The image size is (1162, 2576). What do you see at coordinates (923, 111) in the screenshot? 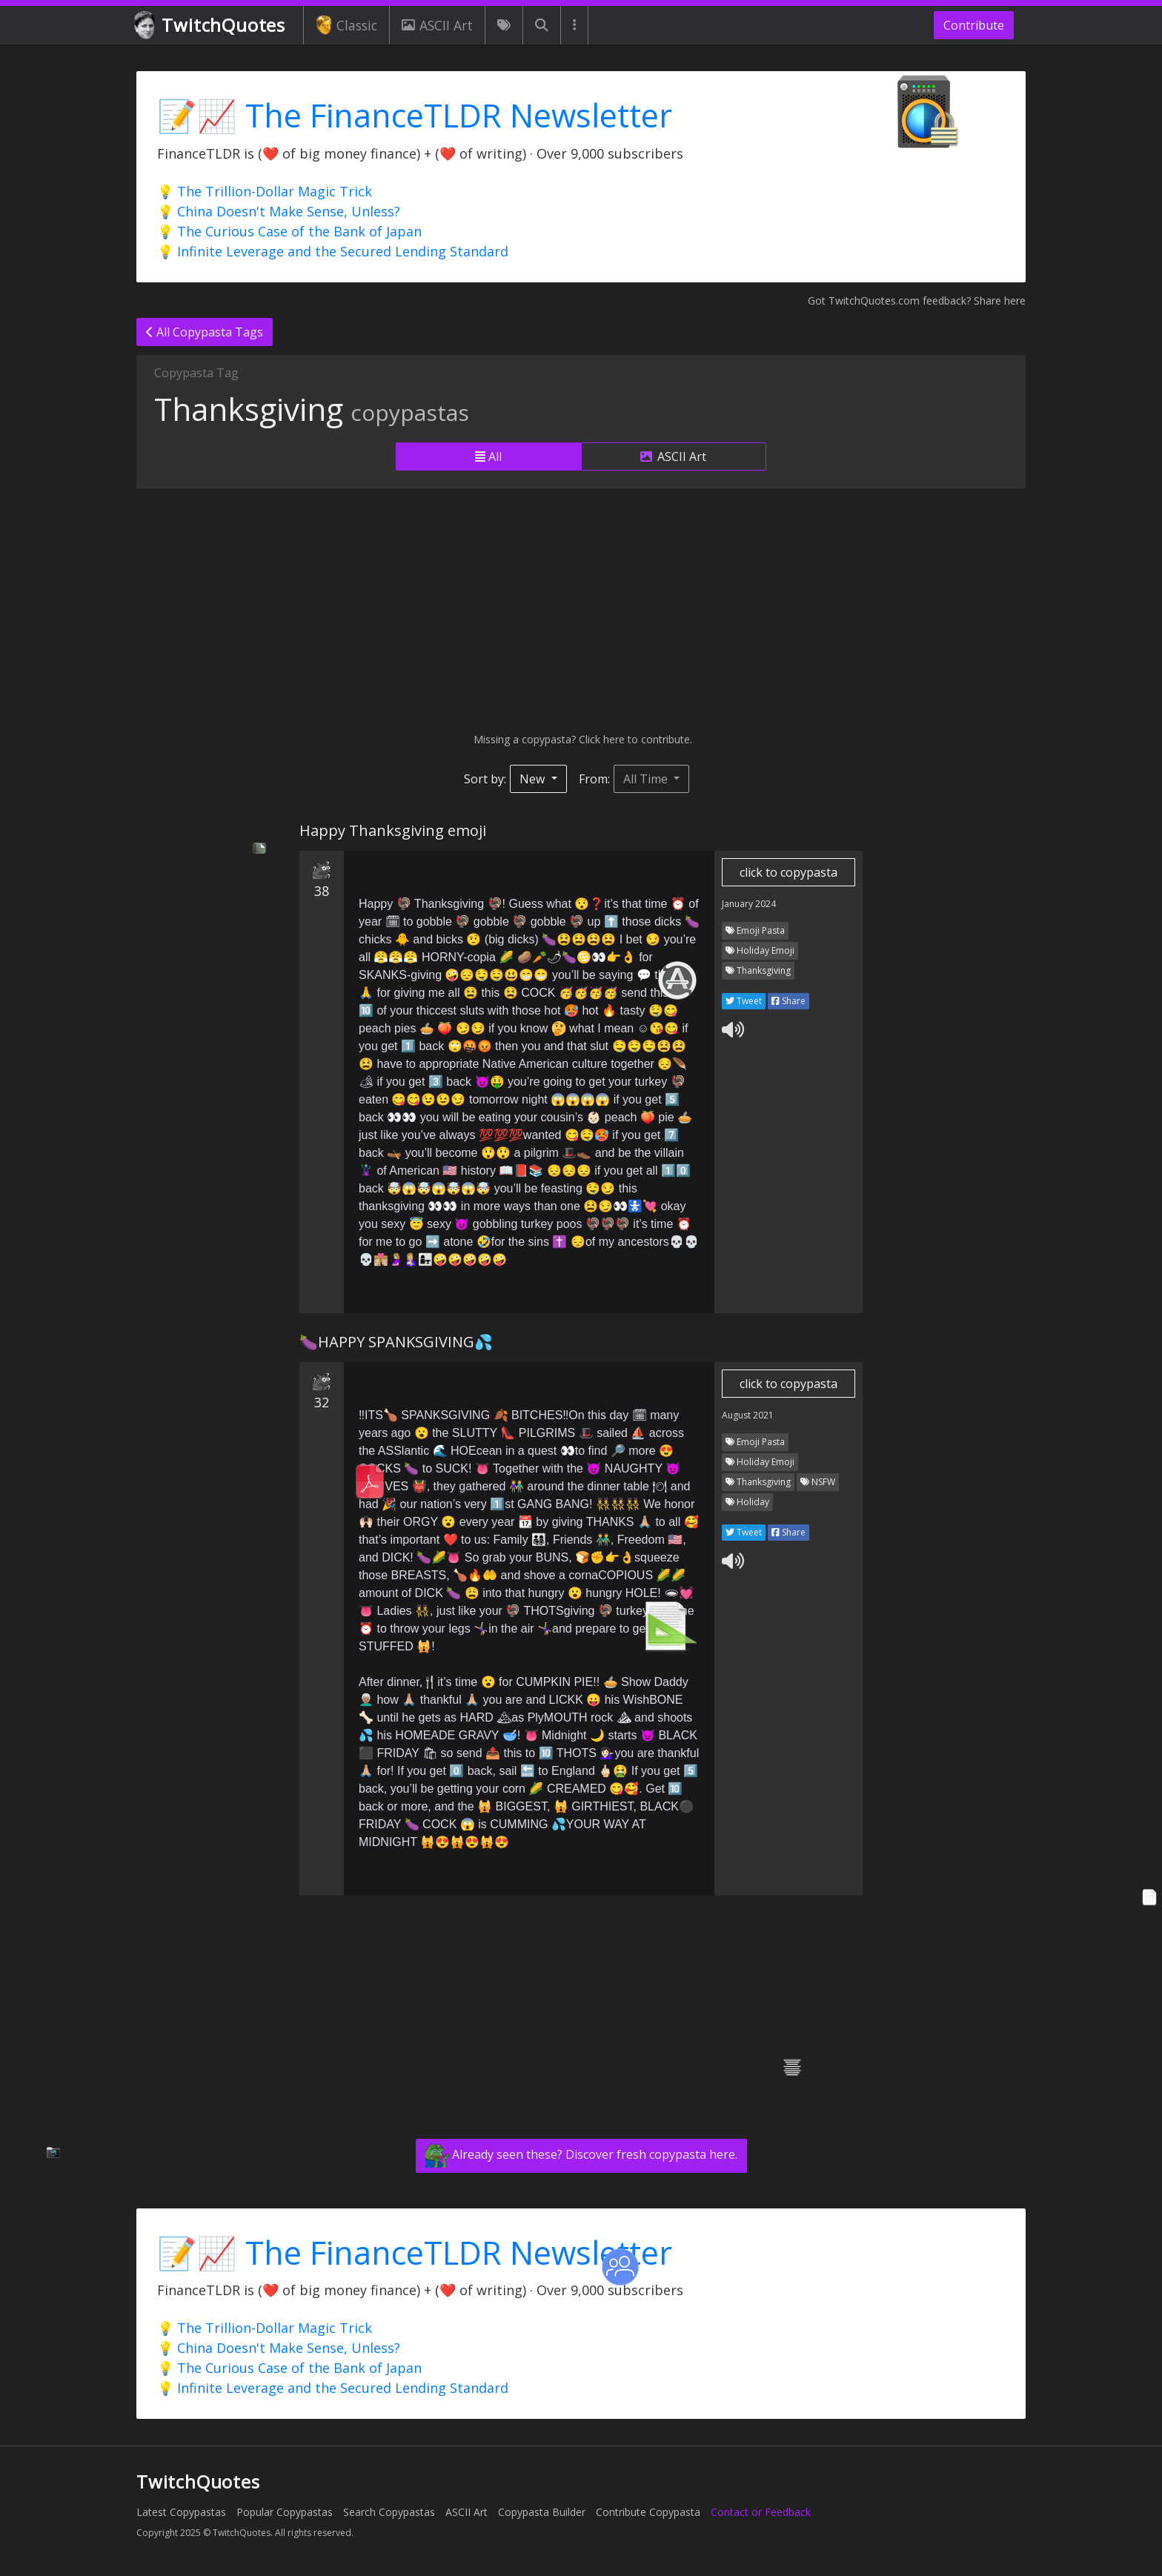
I see `indicates a locked RAID 1 storage array` at bounding box center [923, 111].